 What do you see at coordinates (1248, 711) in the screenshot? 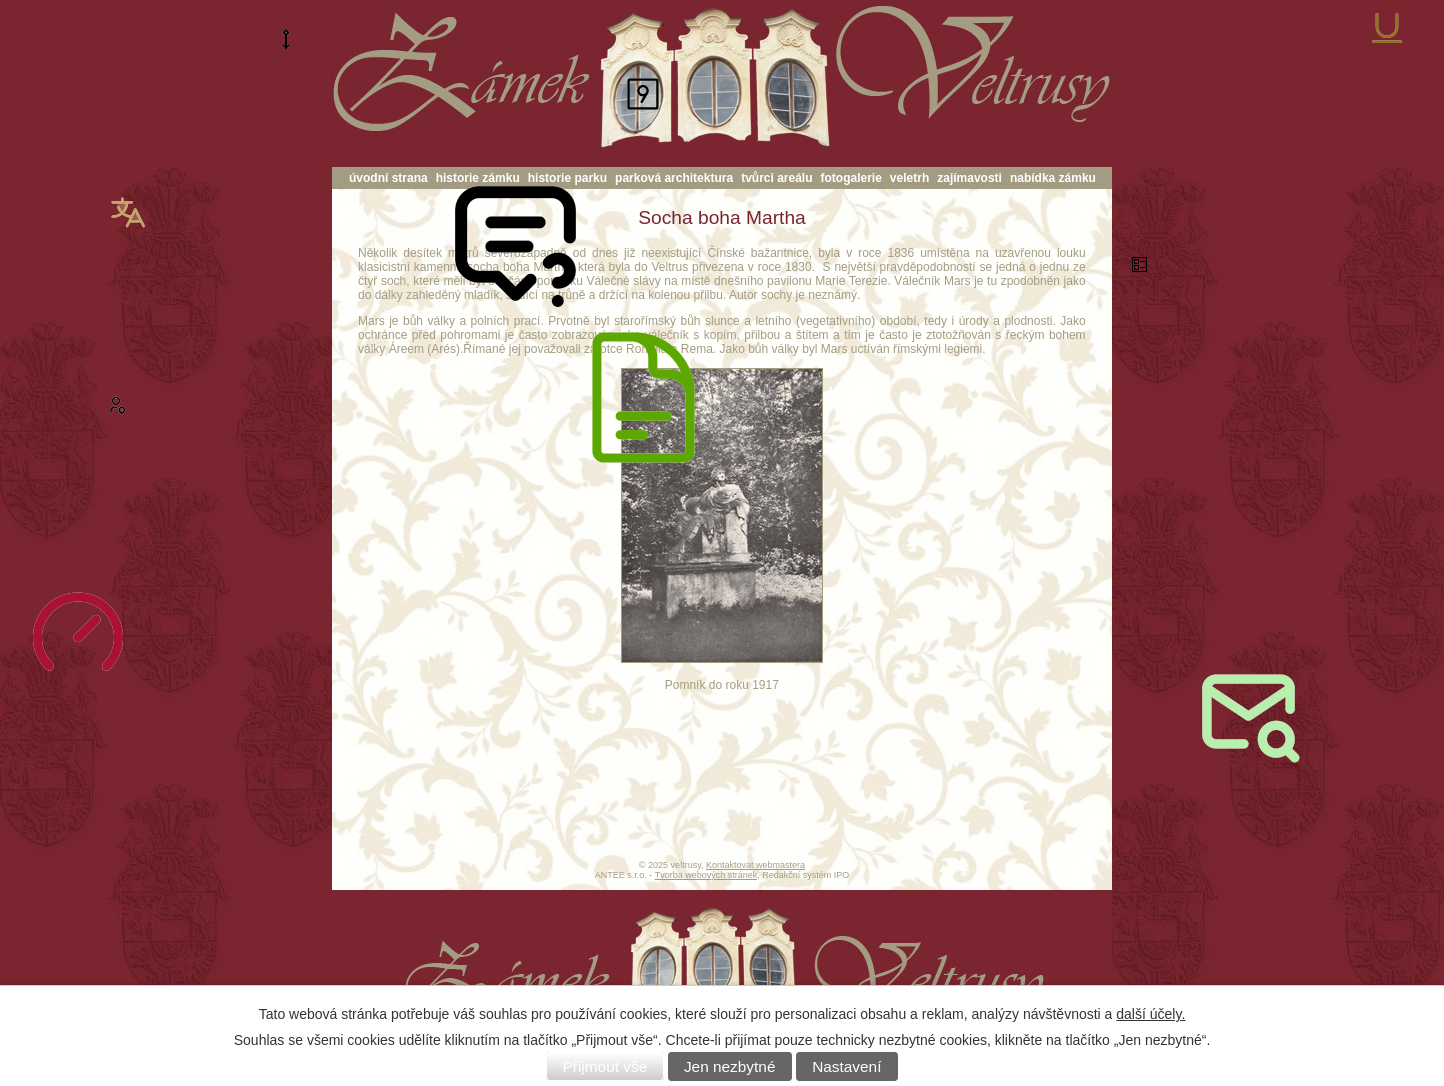
I see `search your emails` at bounding box center [1248, 711].